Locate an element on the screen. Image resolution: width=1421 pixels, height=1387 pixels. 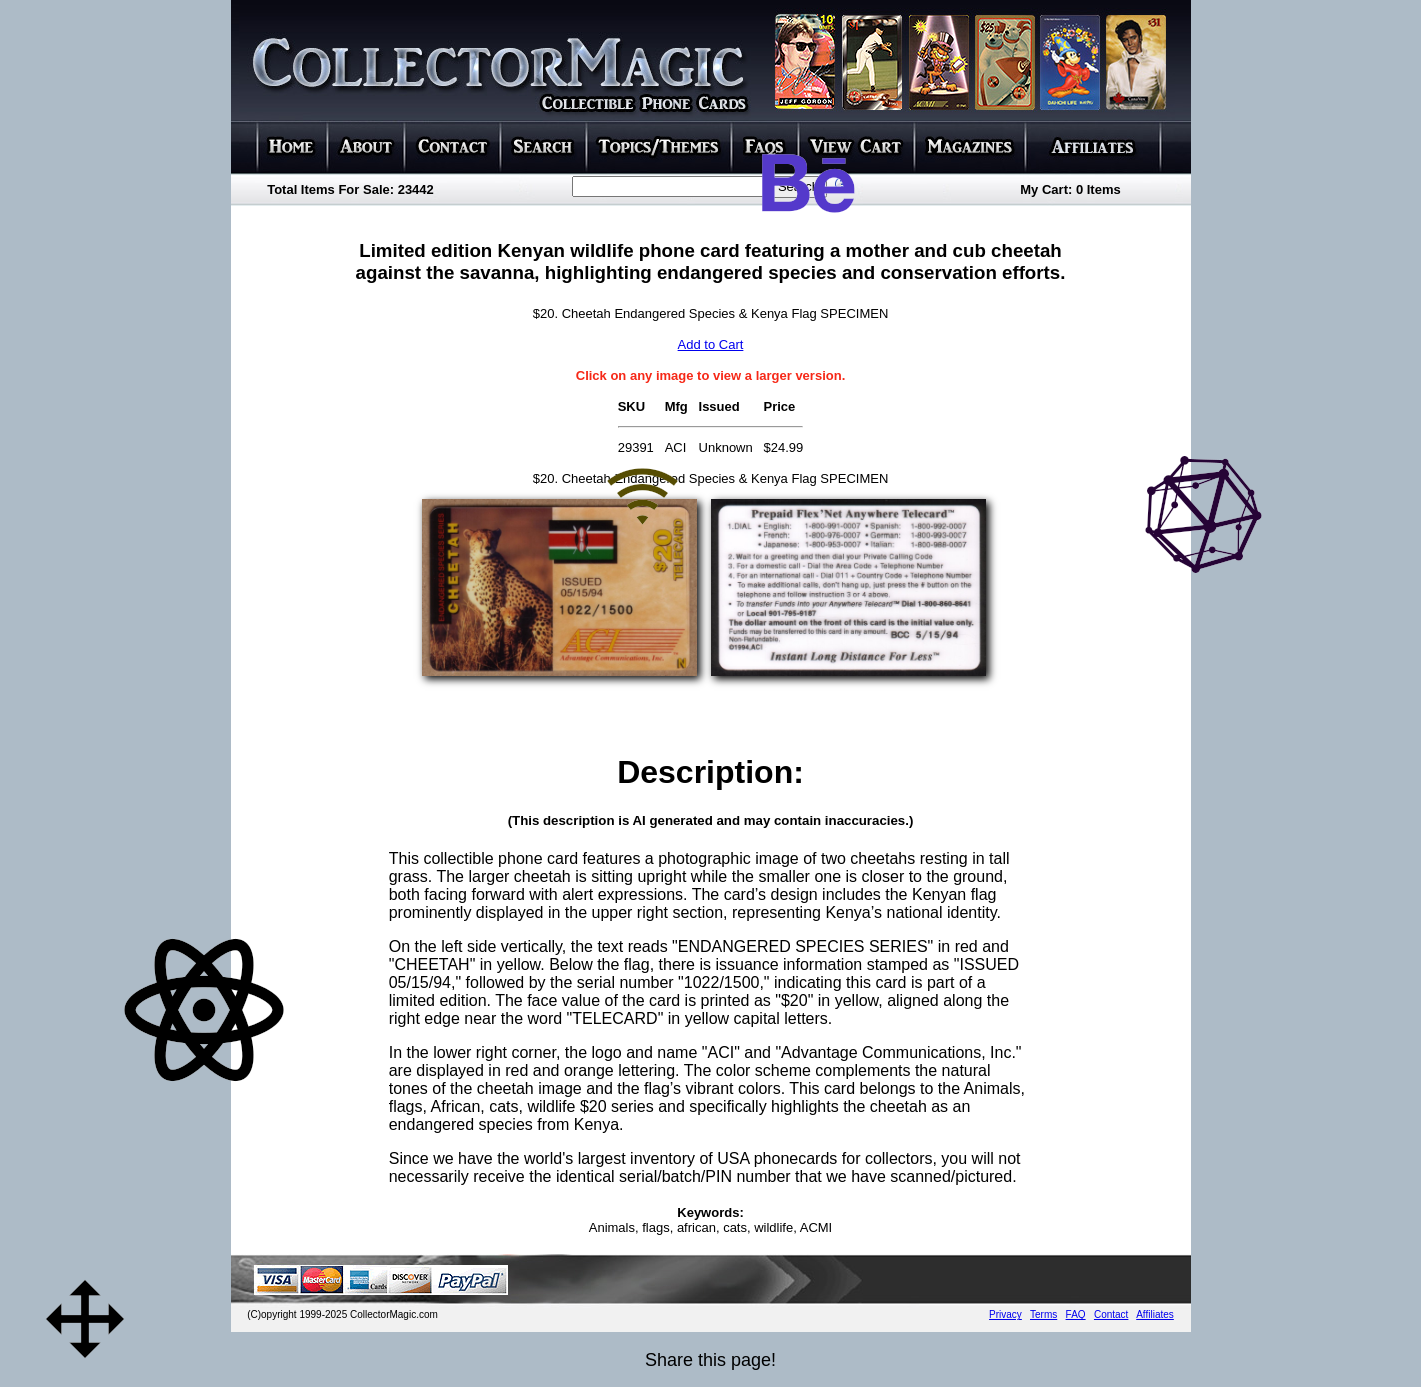
visit behance profile or portfolio is located at coordinates (808, 182).